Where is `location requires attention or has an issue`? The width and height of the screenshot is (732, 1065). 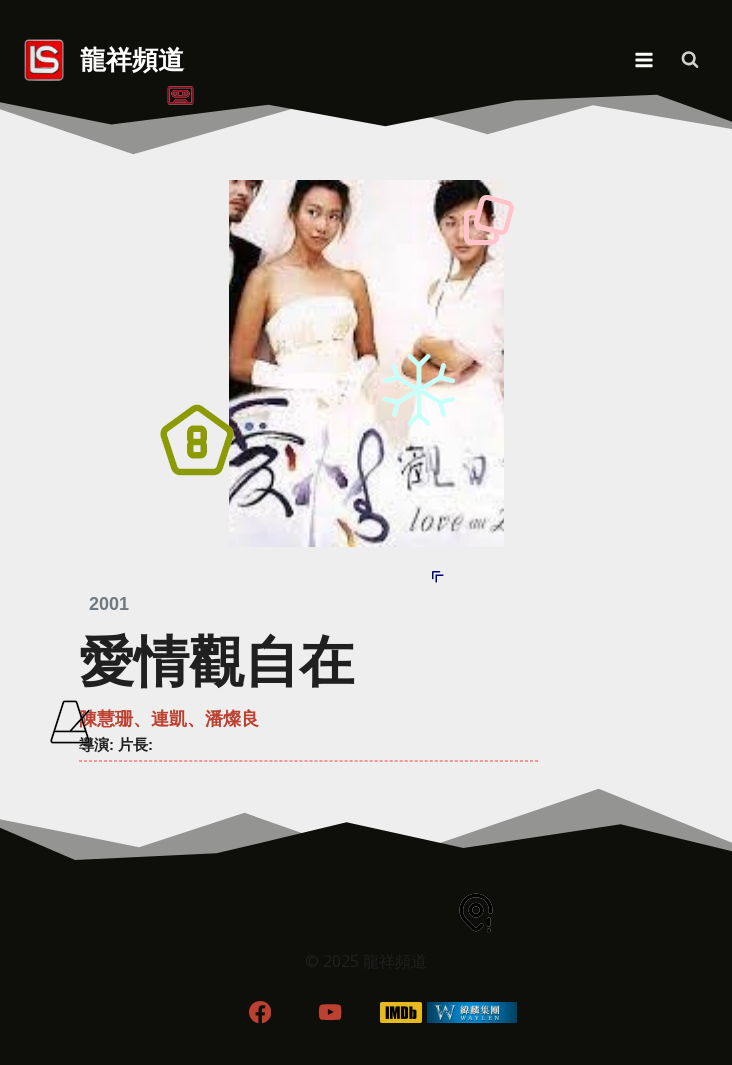 location requires attention or has an issue is located at coordinates (476, 912).